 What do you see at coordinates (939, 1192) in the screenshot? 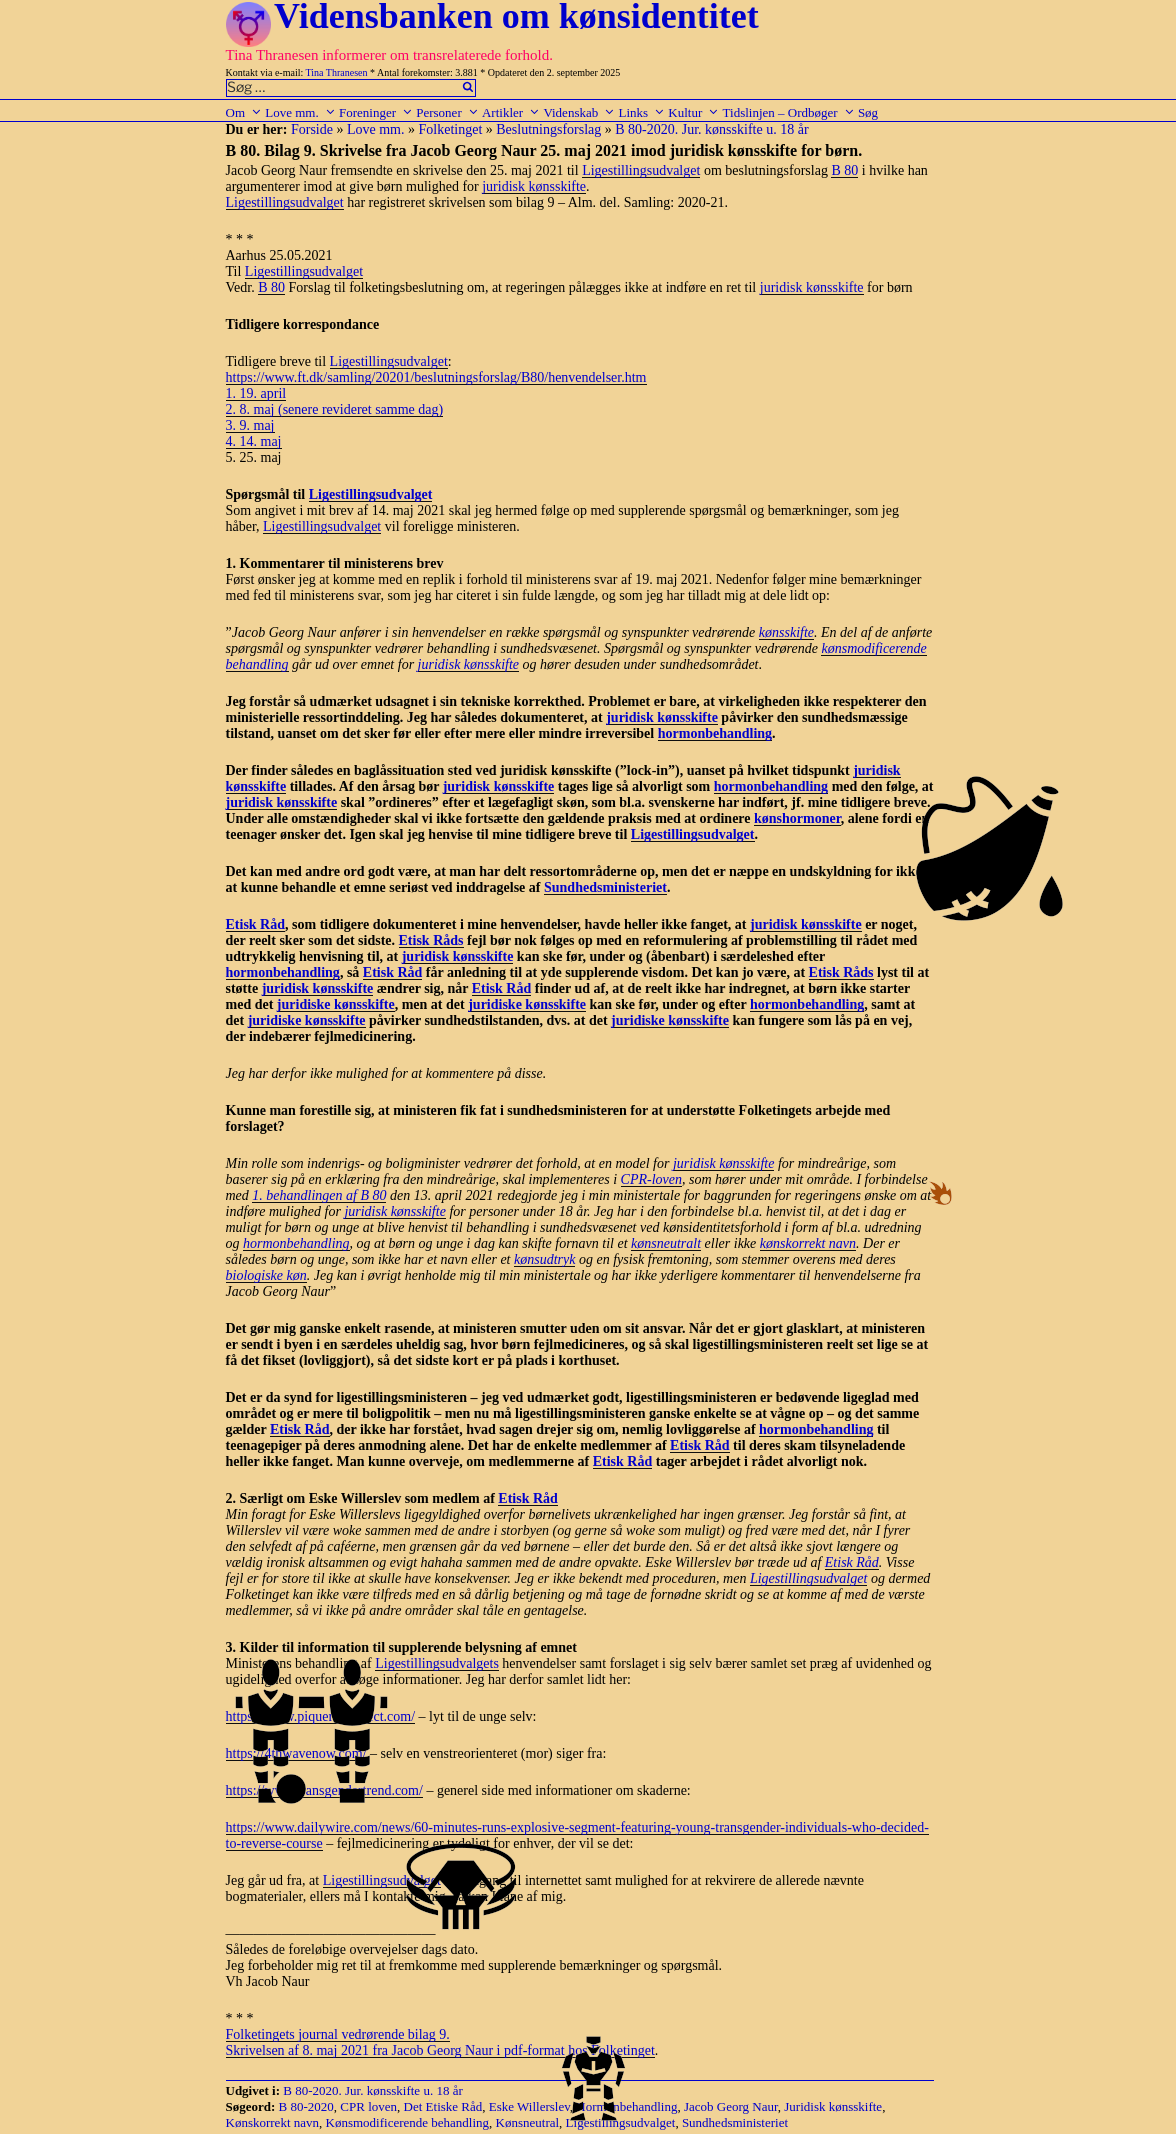
I see `indicates a burning or fire effect status` at bounding box center [939, 1192].